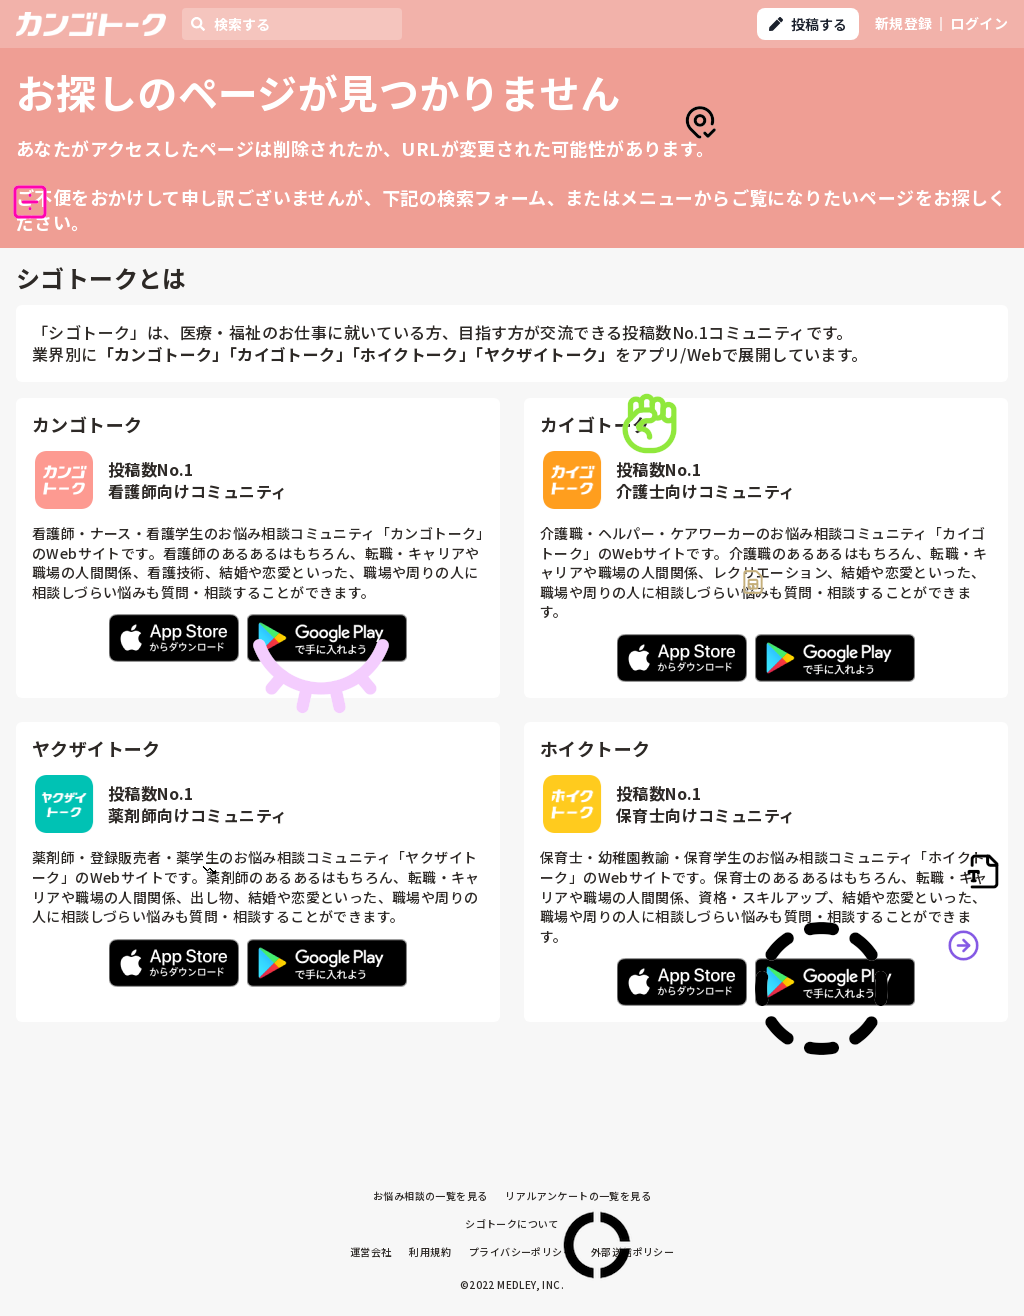 The width and height of the screenshot is (1024, 1316). What do you see at coordinates (821, 988) in the screenshot?
I see `indicates a pending or in-progress state` at bounding box center [821, 988].